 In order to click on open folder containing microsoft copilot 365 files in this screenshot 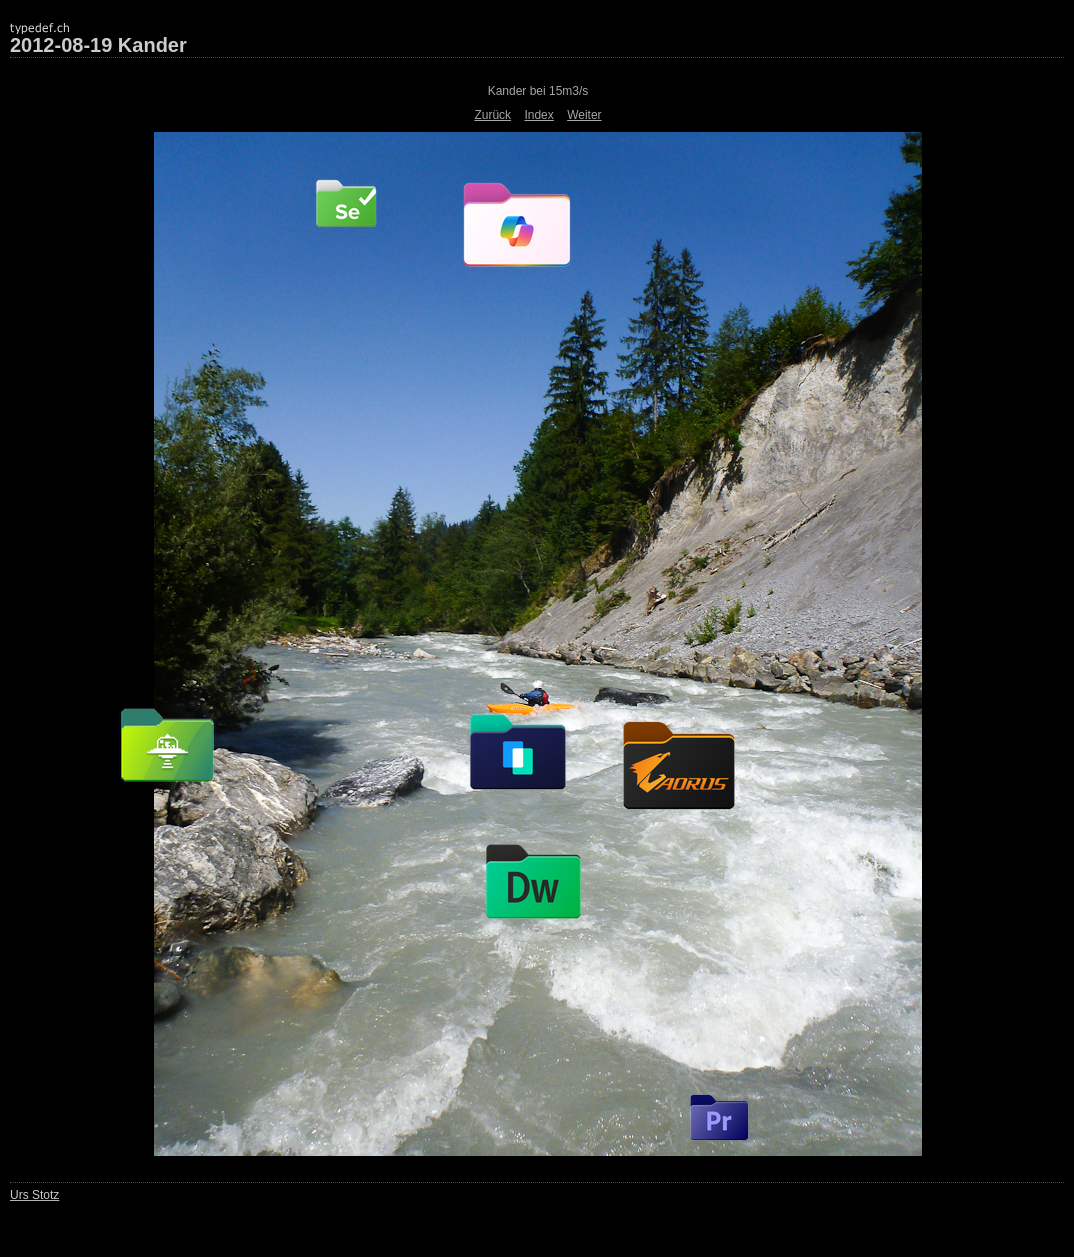, I will do `click(516, 227)`.